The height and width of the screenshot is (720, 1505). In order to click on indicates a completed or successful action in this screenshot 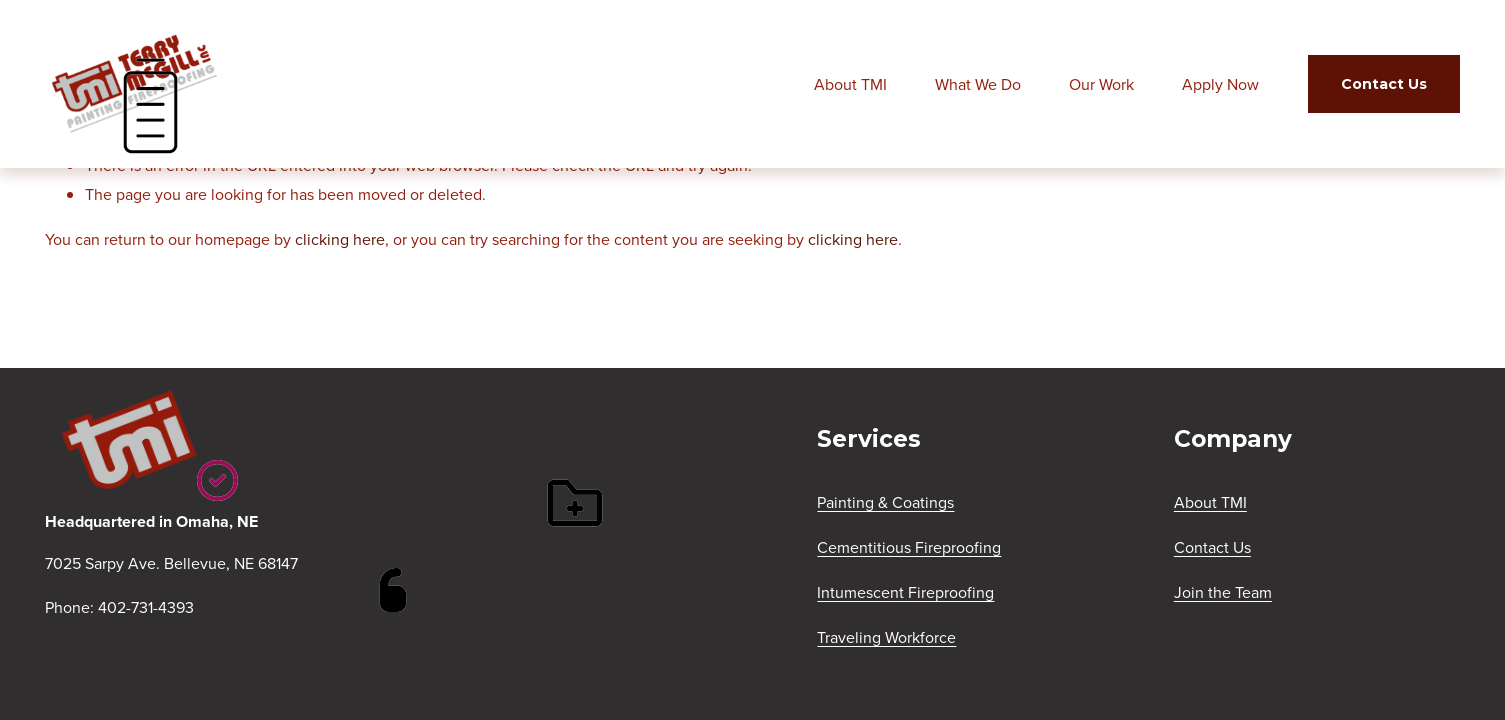, I will do `click(217, 480)`.